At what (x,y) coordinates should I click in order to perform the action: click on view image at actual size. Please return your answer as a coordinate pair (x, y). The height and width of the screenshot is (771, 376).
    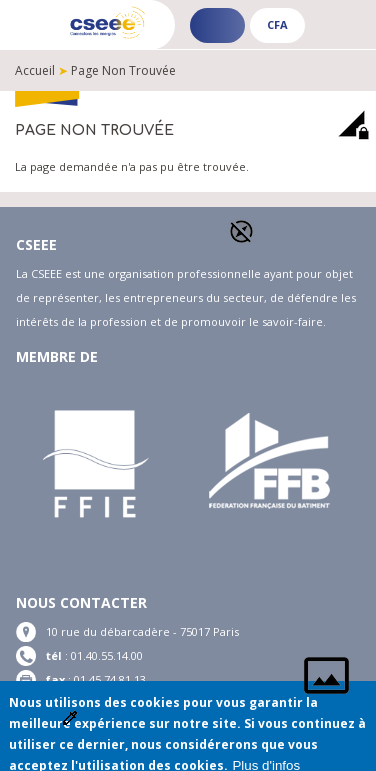
    Looking at the image, I should click on (326, 675).